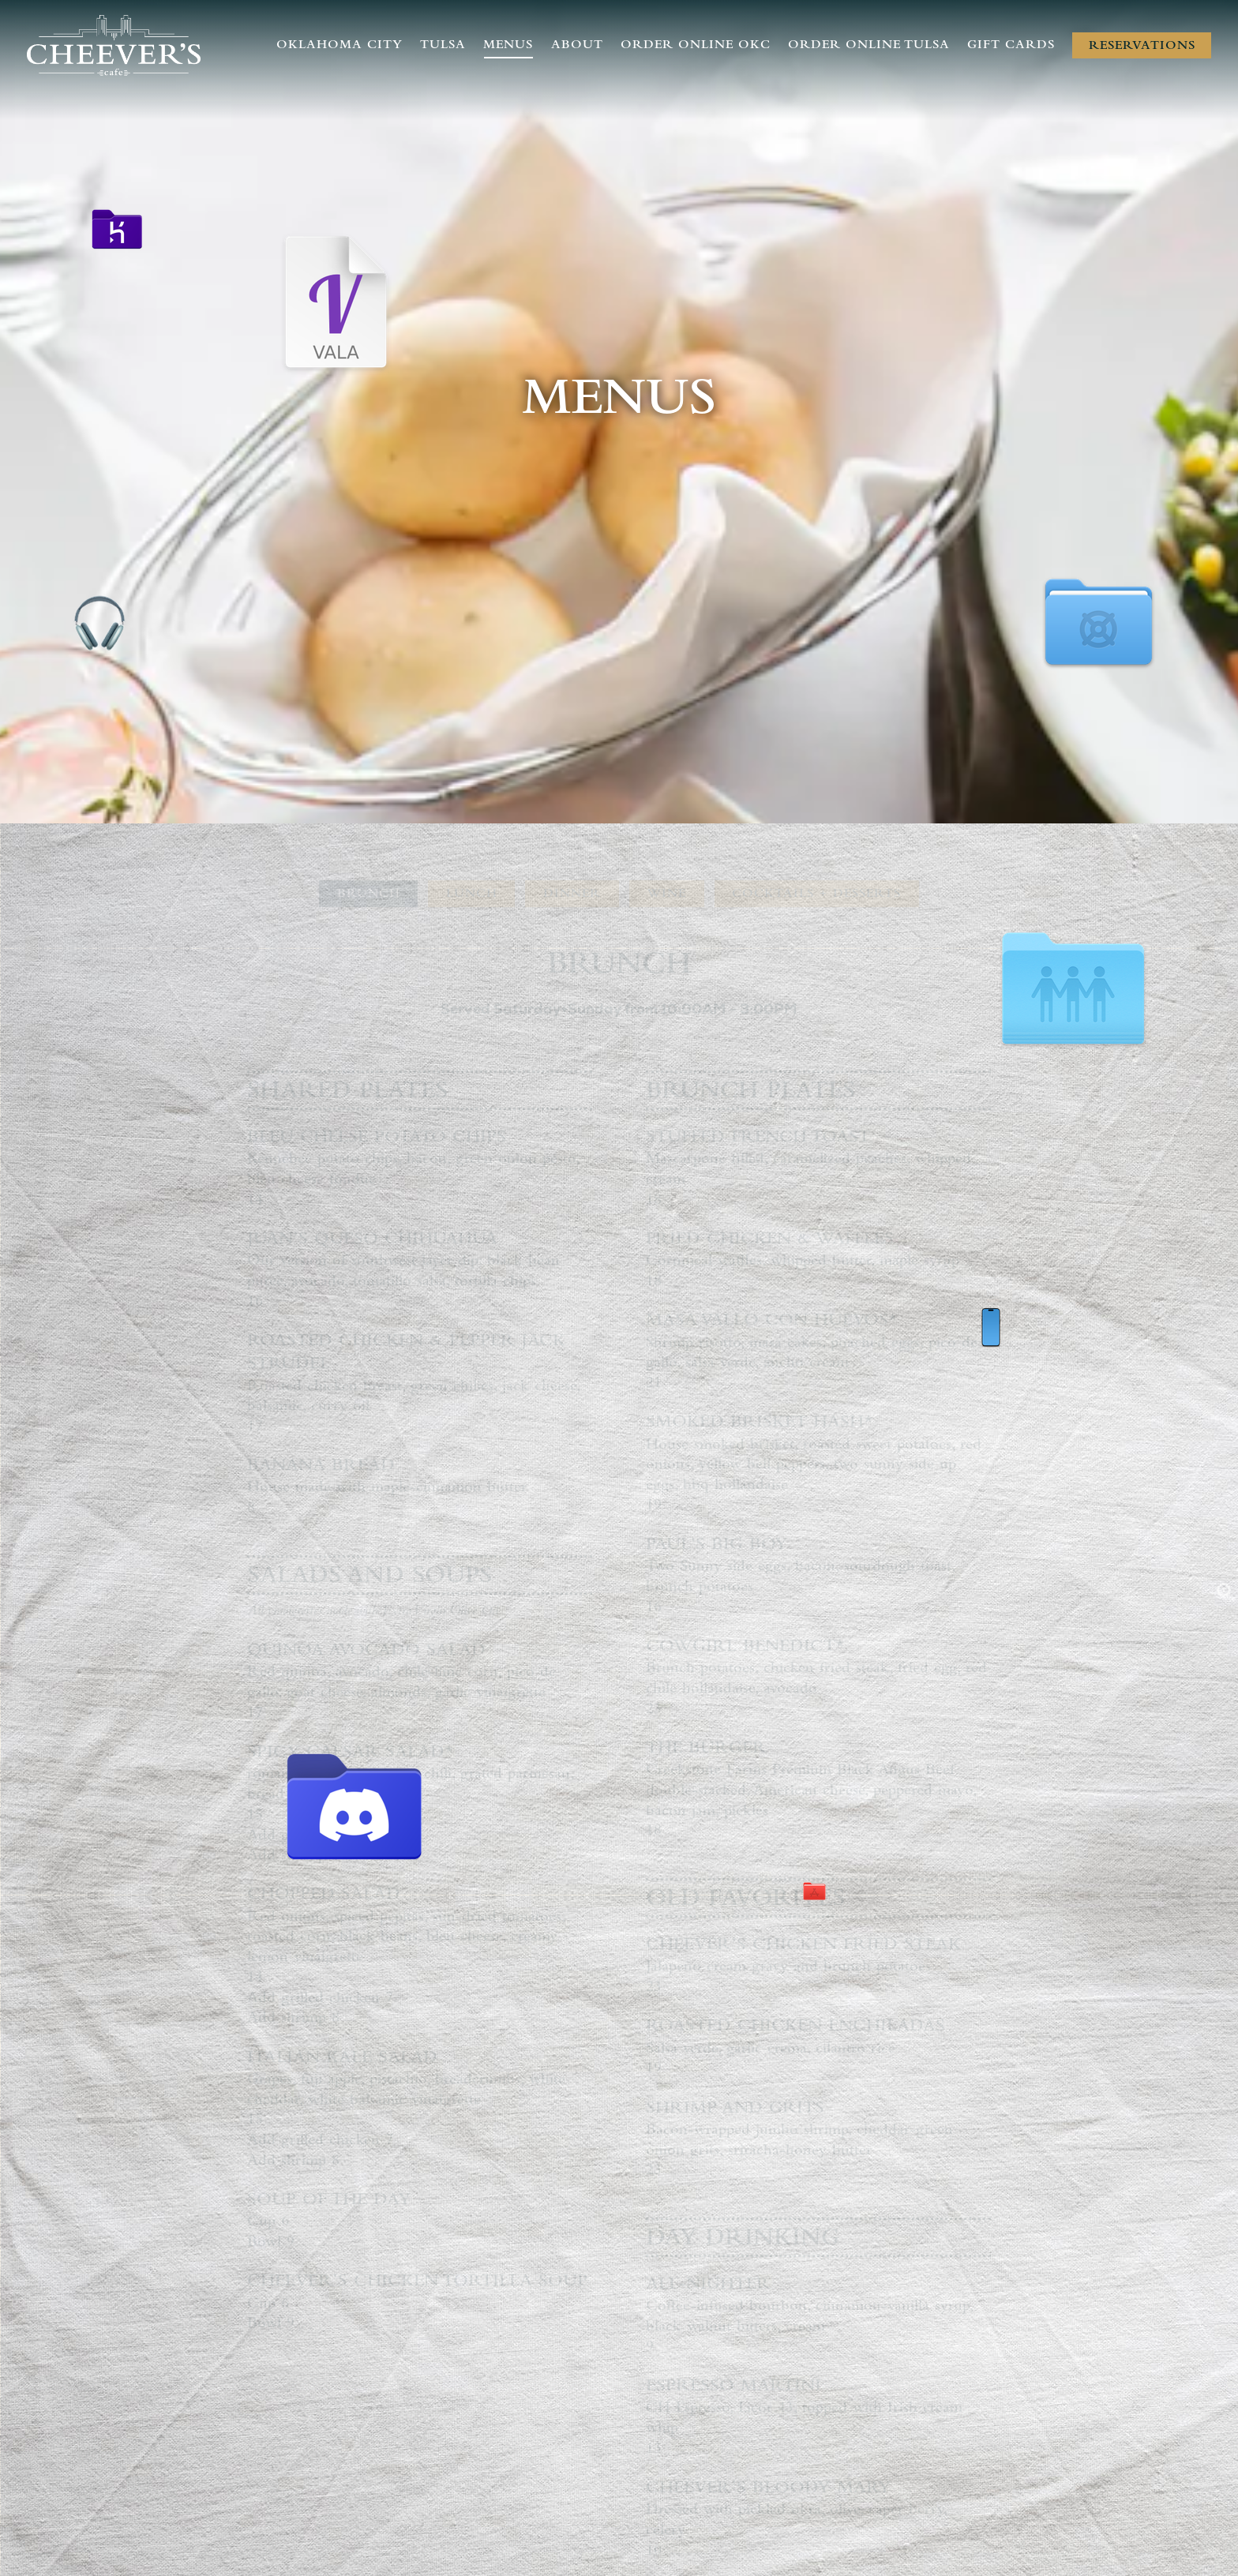 Image resolution: width=1238 pixels, height=2576 pixels. I want to click on access text animation settings, so click(1224, 1590).